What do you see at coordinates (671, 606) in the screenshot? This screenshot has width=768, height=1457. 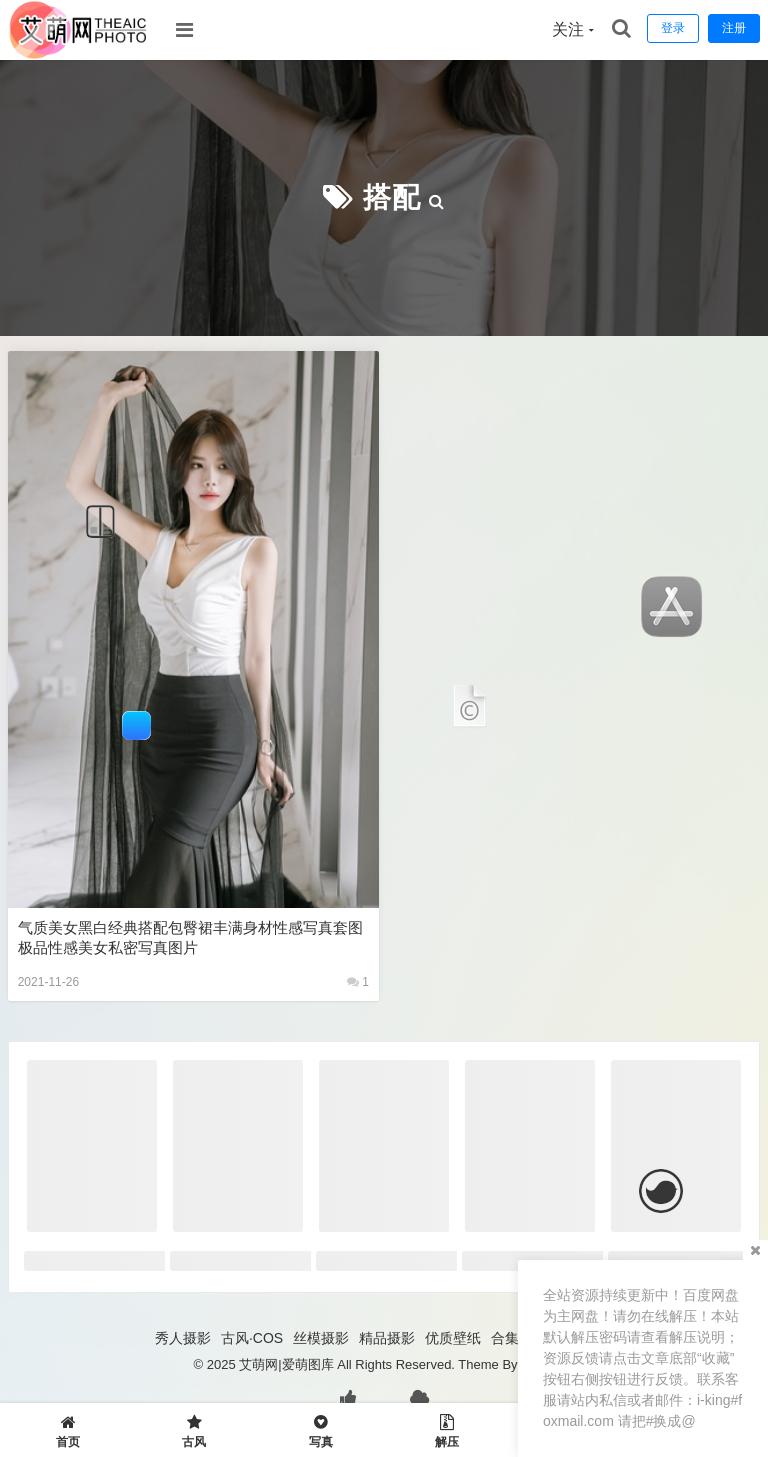 I see `open the App Store to browse and download apps` at bounding box center [671, 606].